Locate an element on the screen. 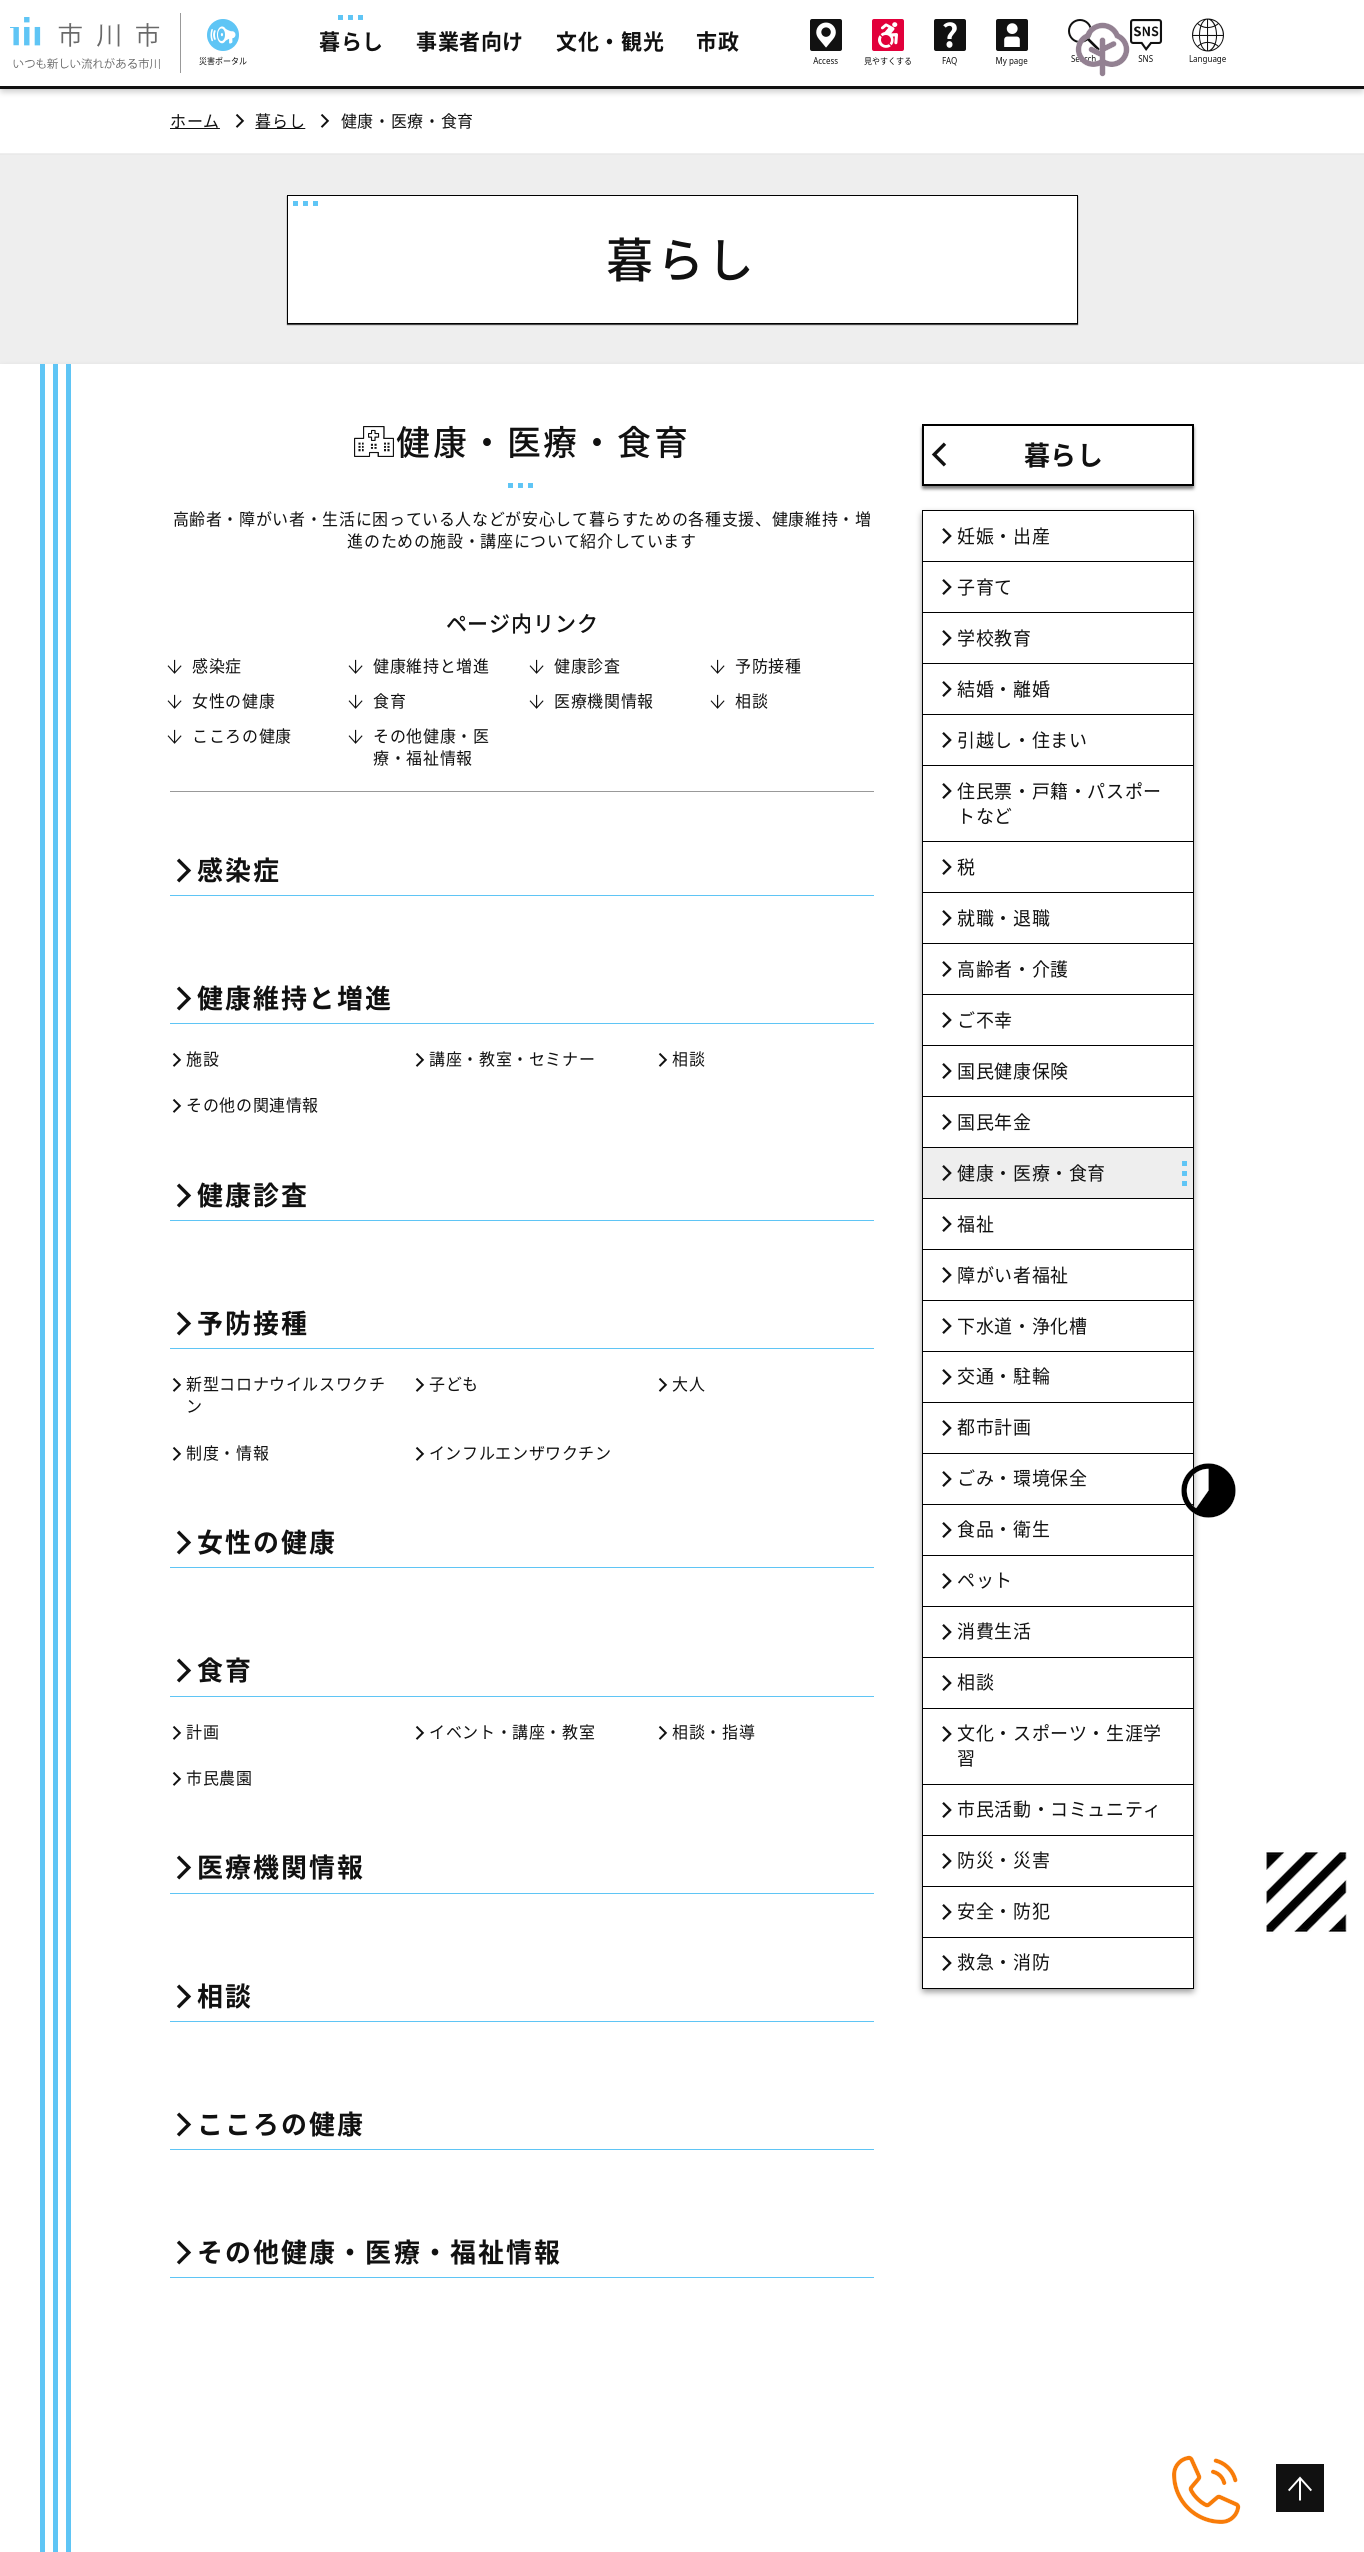 This screenshot has width=1364, height=2552. make a phone call is located at coordinates (1207, 2488).